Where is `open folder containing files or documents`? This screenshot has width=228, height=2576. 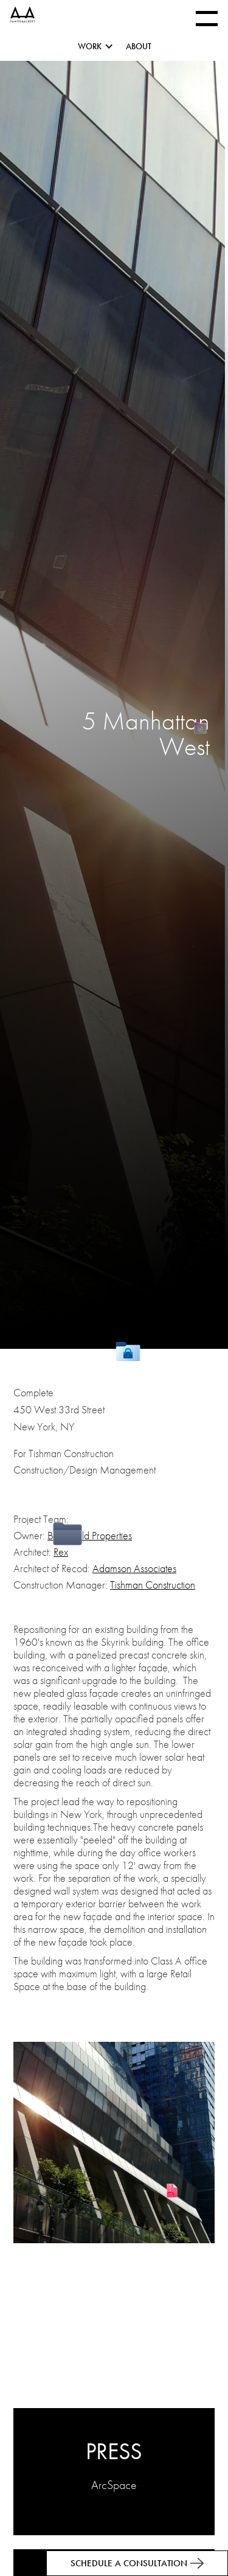 open folder containing files or documents is located at coordinates (67, 1534).